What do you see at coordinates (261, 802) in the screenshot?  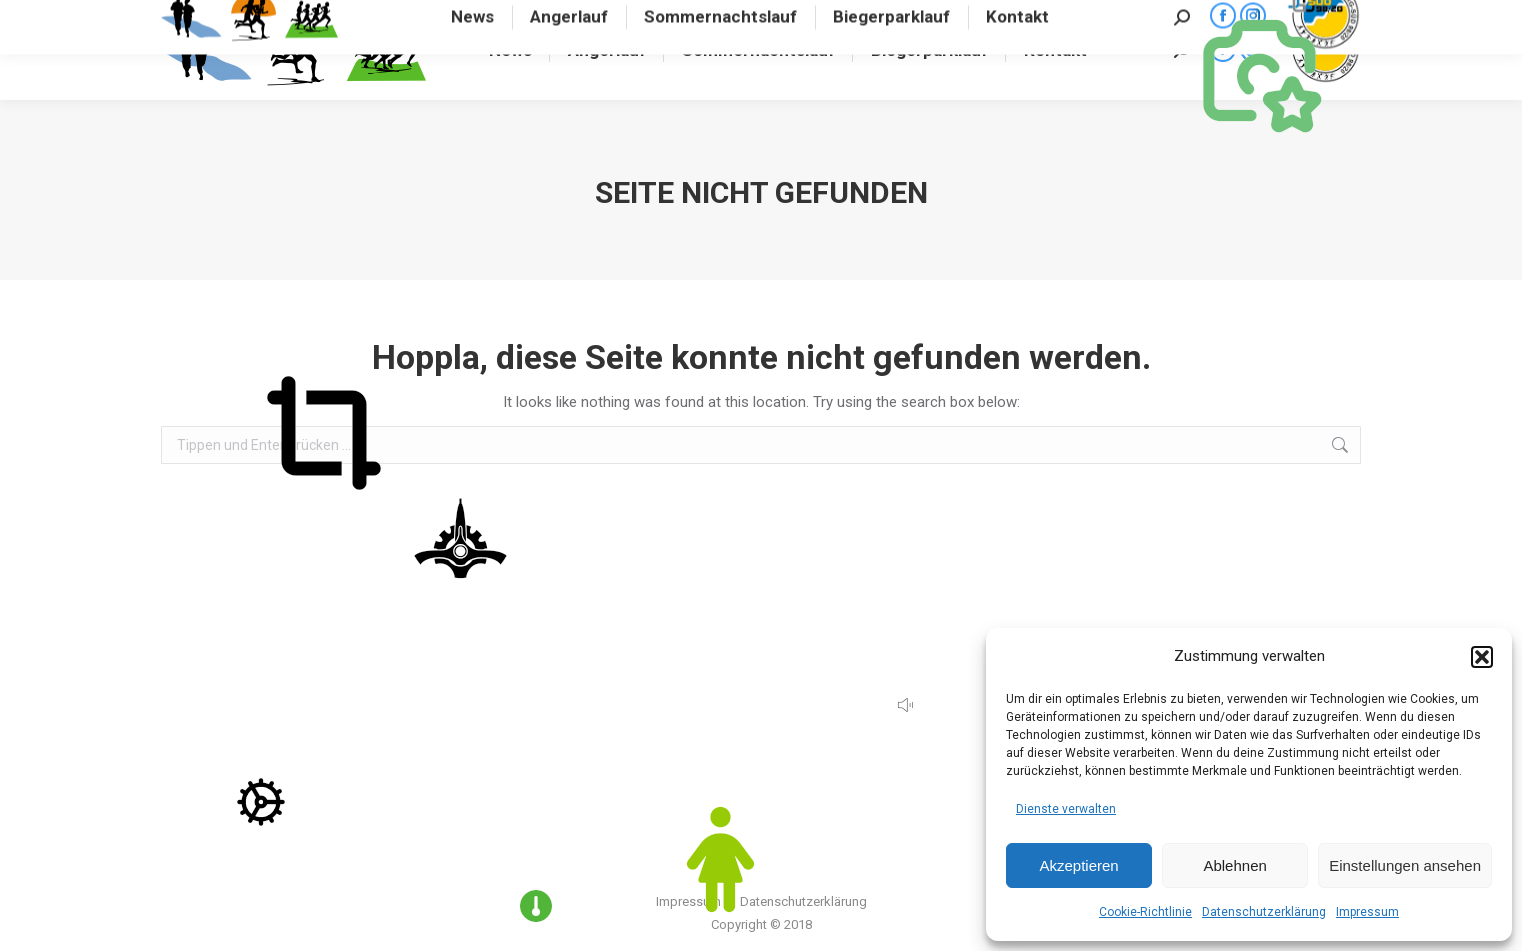 I see `access settings or preferences` at bounding box center [261, 802].